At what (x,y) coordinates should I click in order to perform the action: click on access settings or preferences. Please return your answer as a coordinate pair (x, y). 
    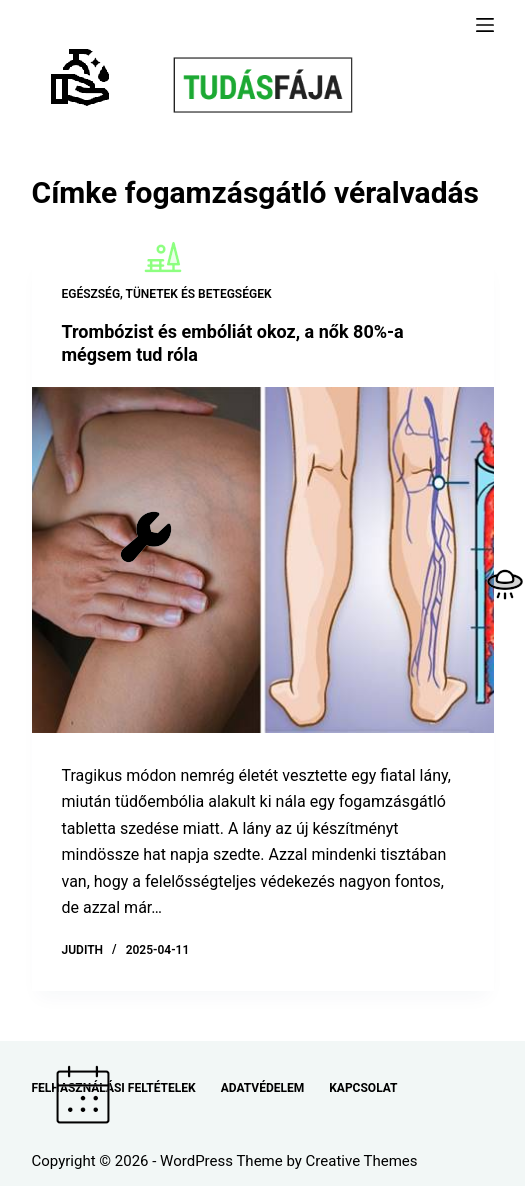
    Looking at the image, I should click on (146, 537).